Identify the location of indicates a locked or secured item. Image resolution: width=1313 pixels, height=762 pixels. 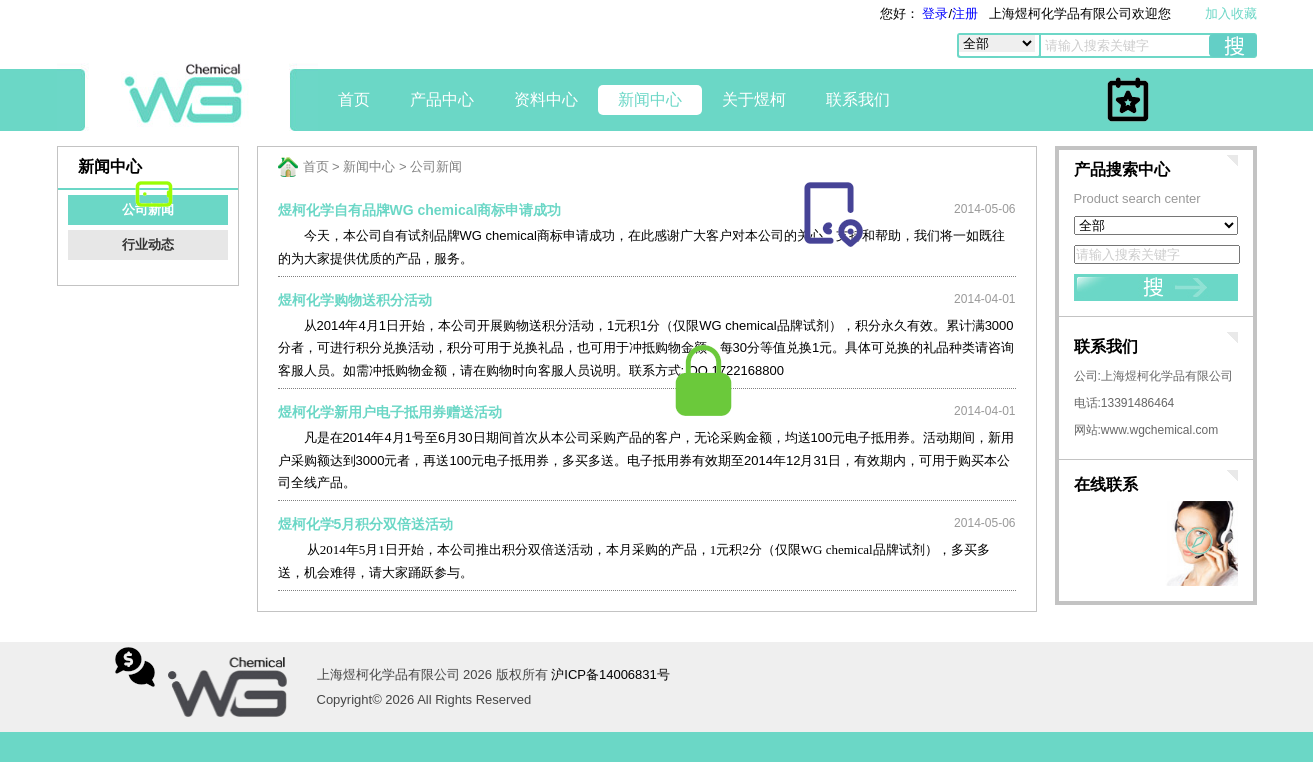
(703, 380).